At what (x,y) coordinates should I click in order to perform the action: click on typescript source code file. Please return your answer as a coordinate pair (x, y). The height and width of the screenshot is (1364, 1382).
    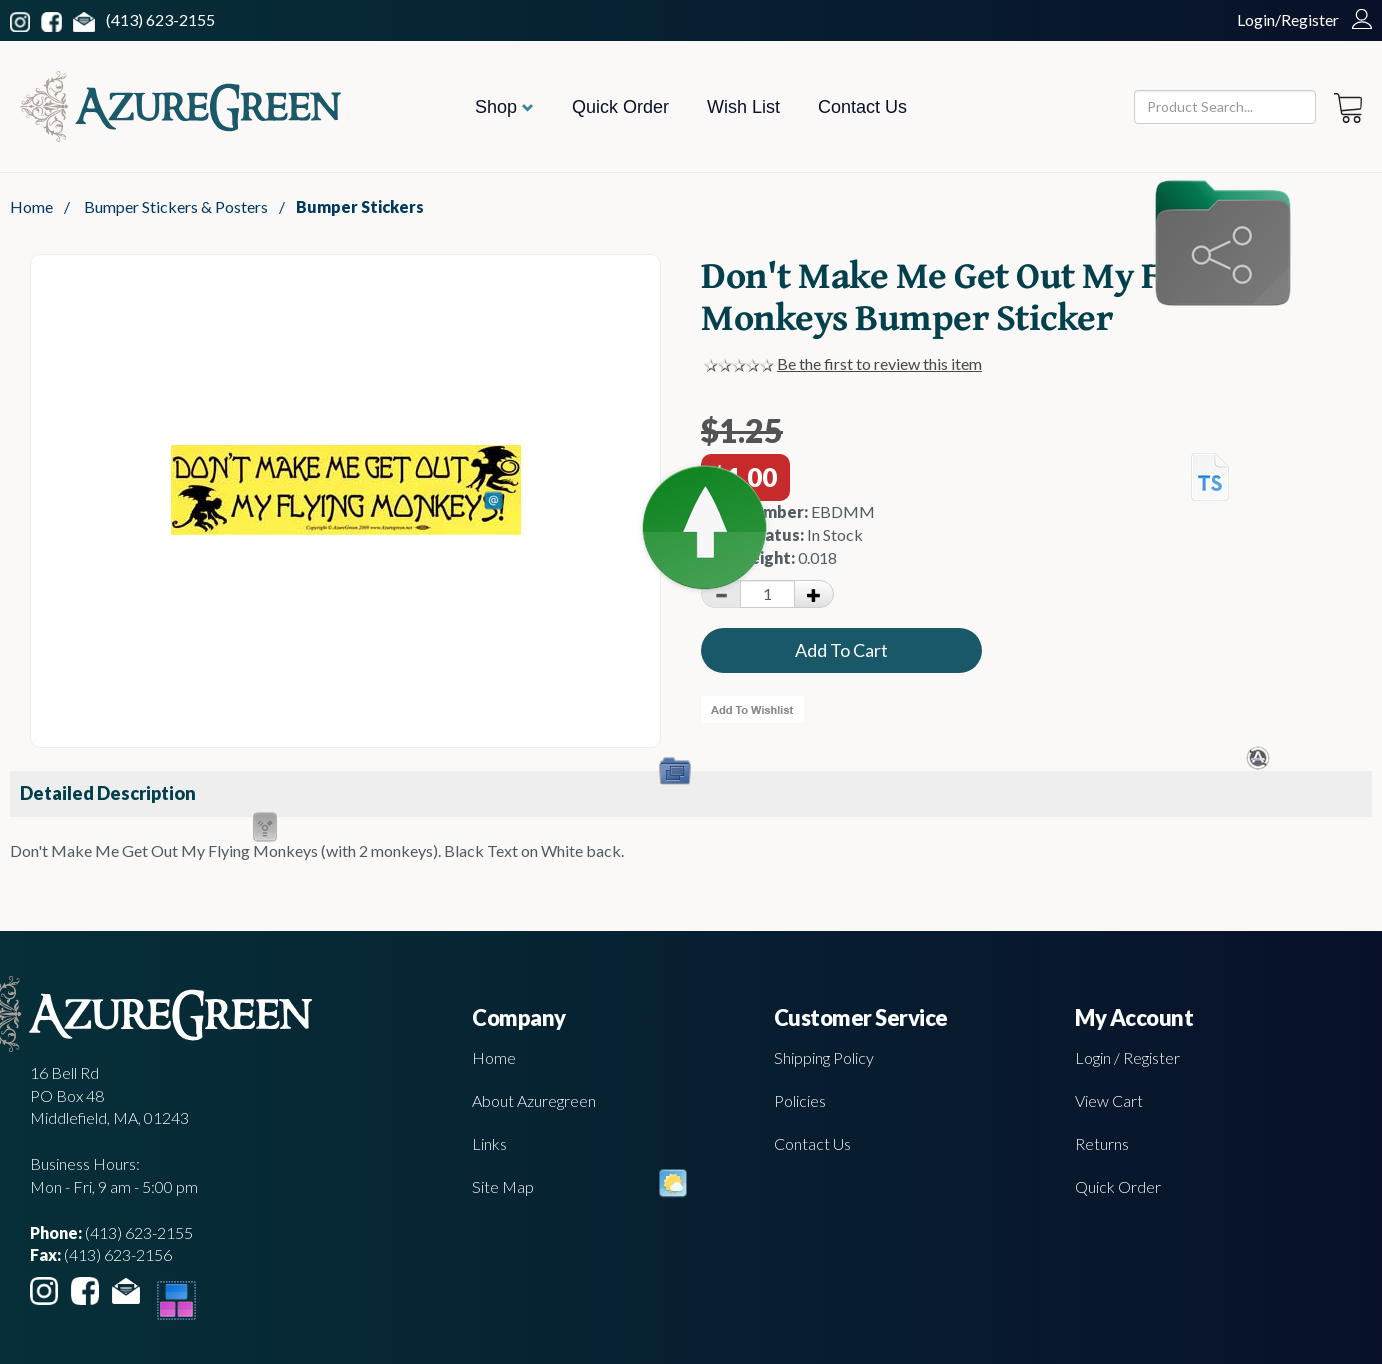
    Looking at the image, I should click on (1210, 477).